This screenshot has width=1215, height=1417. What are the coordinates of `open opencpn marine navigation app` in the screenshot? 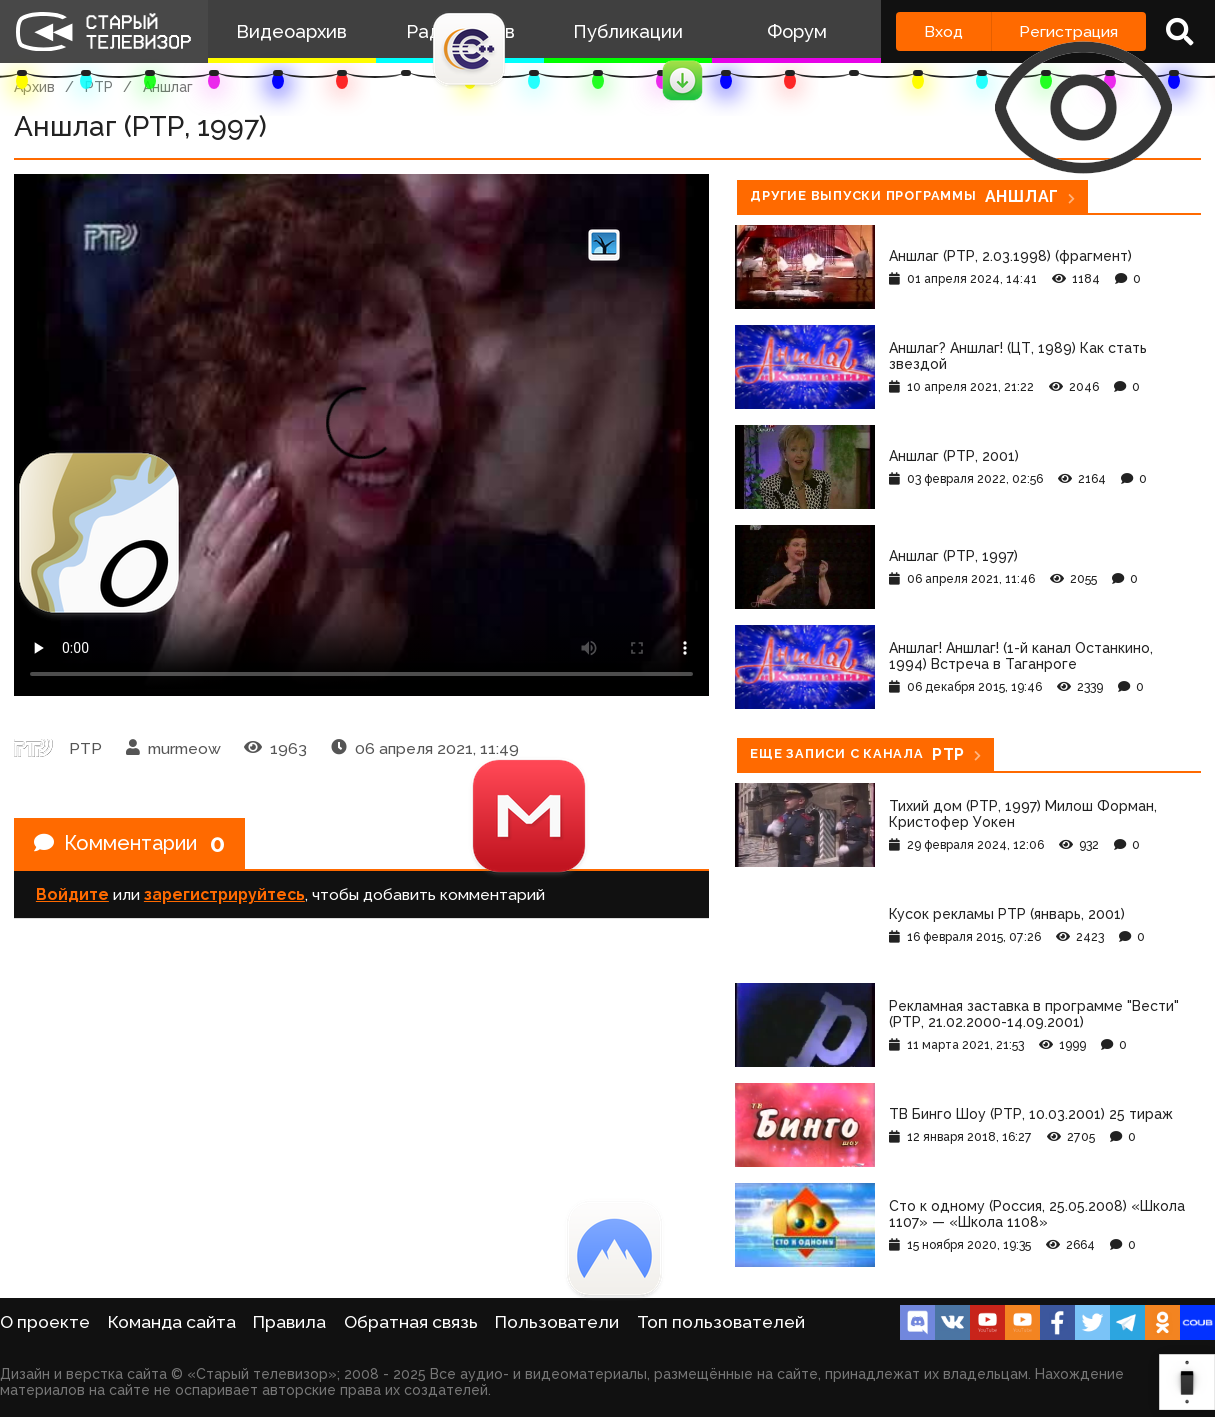 It's located at (99, 533).